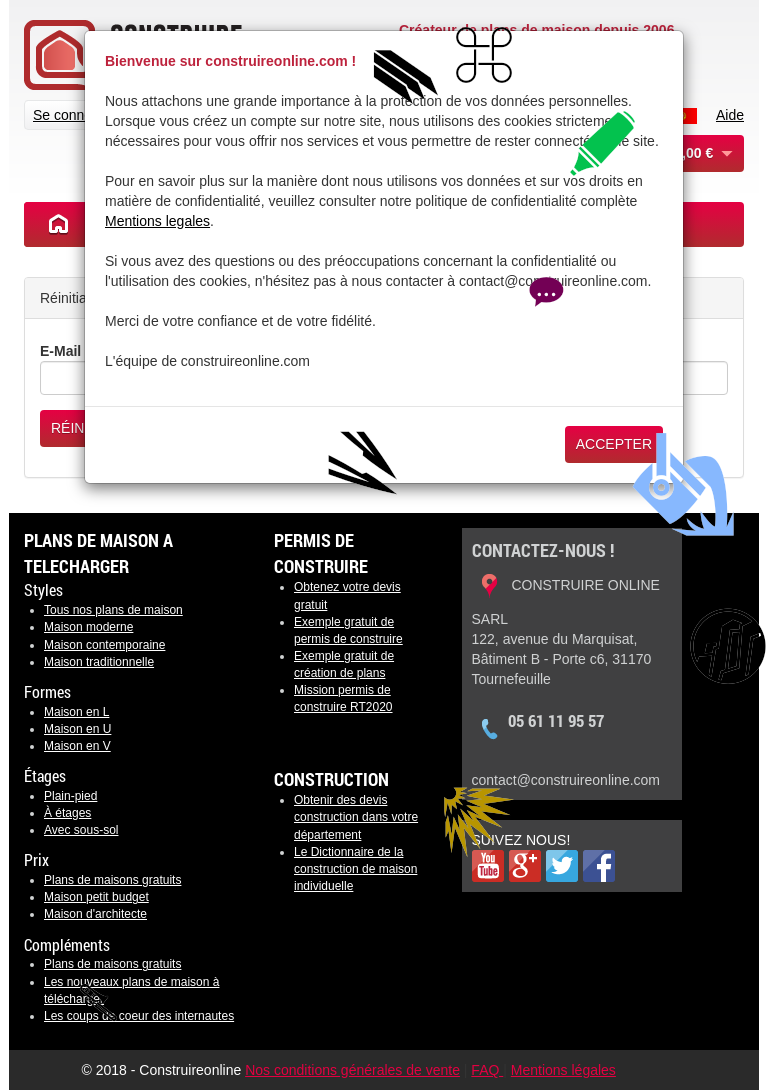  I want to click on toggle brightness or light mode, so click(480, 823).